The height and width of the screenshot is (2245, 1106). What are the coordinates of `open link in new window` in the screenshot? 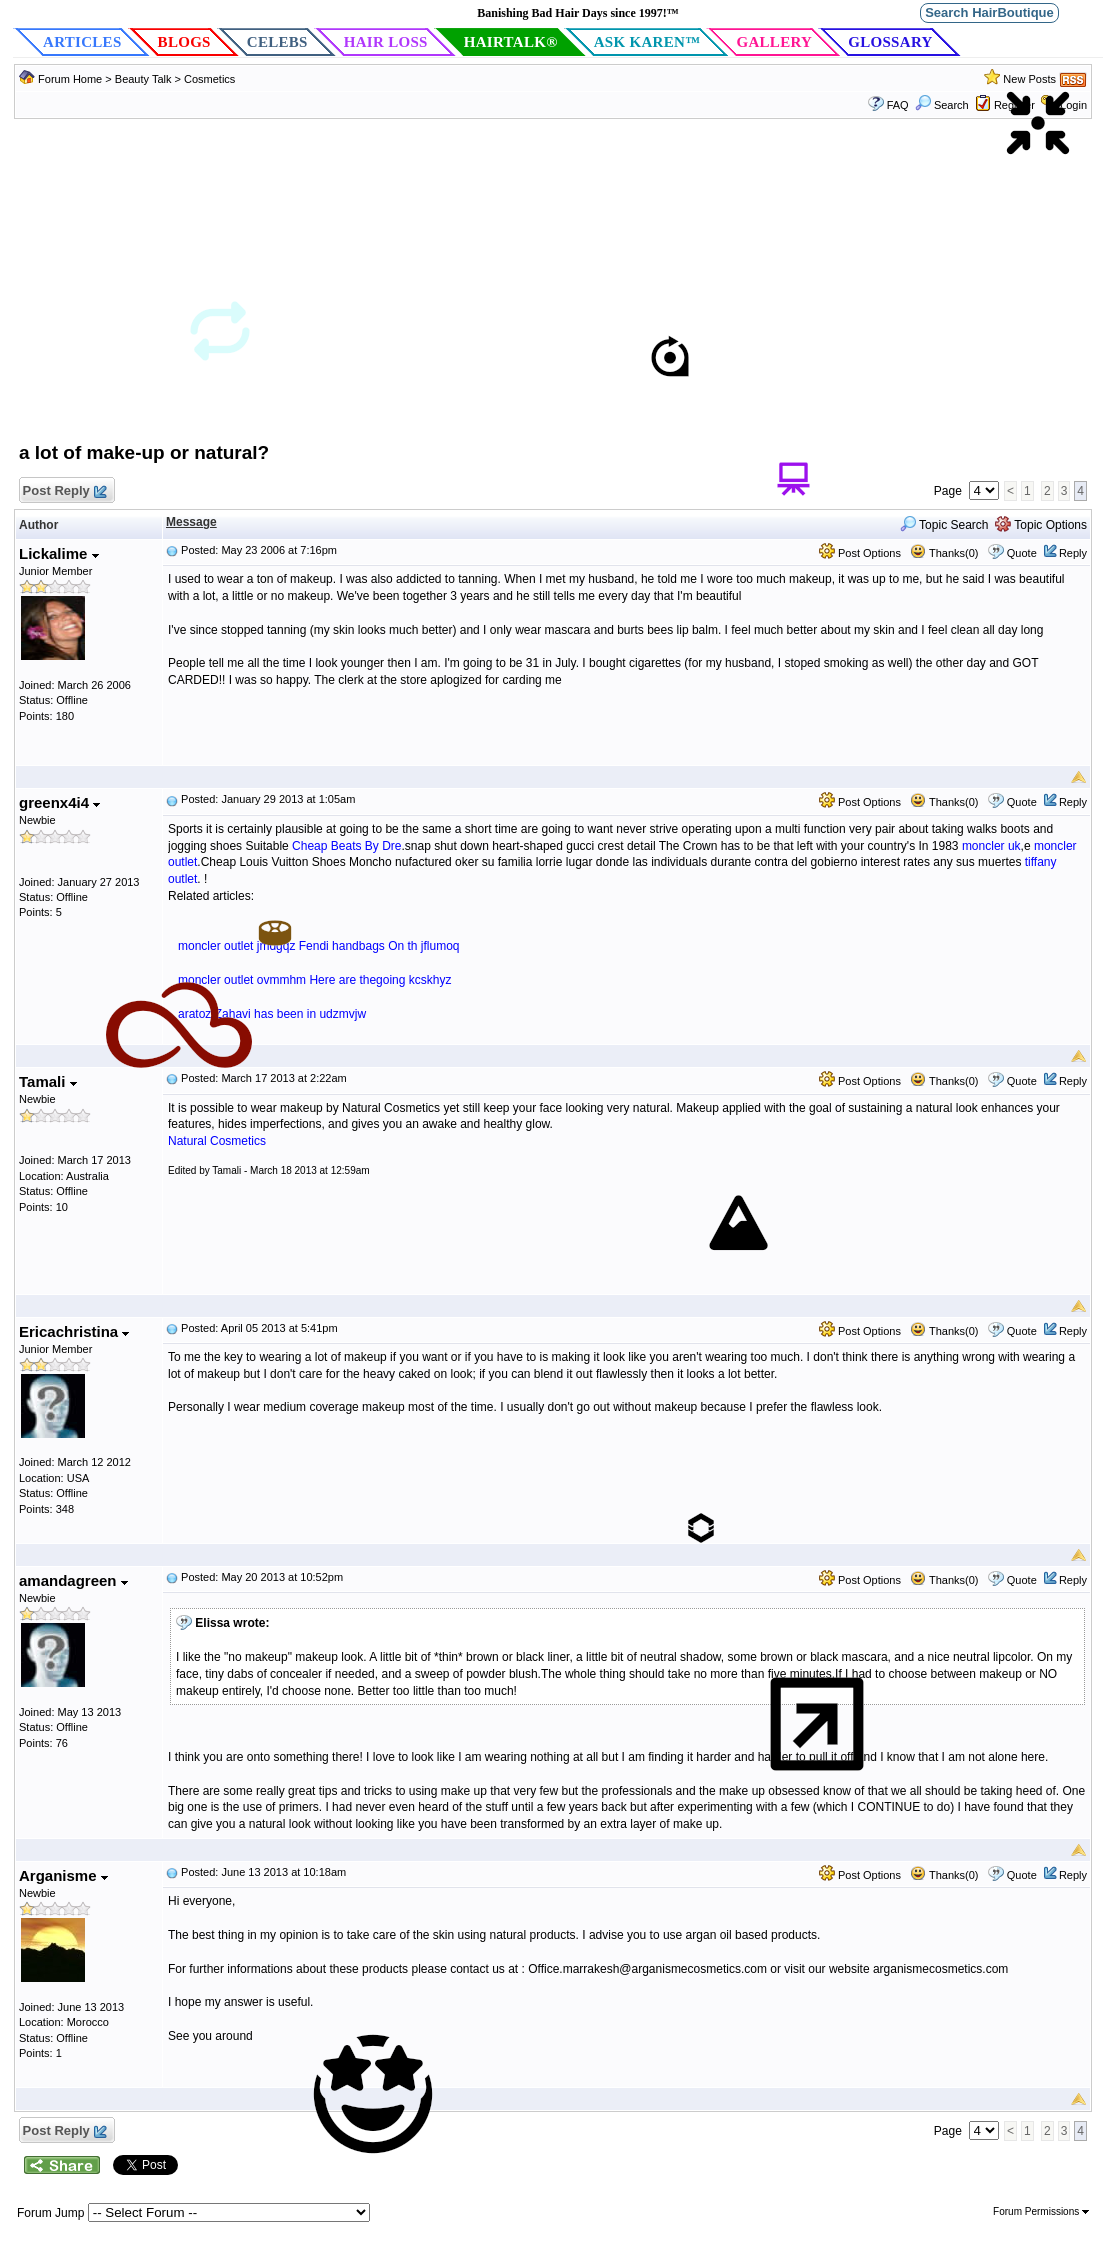 It's located at (817, 1724).